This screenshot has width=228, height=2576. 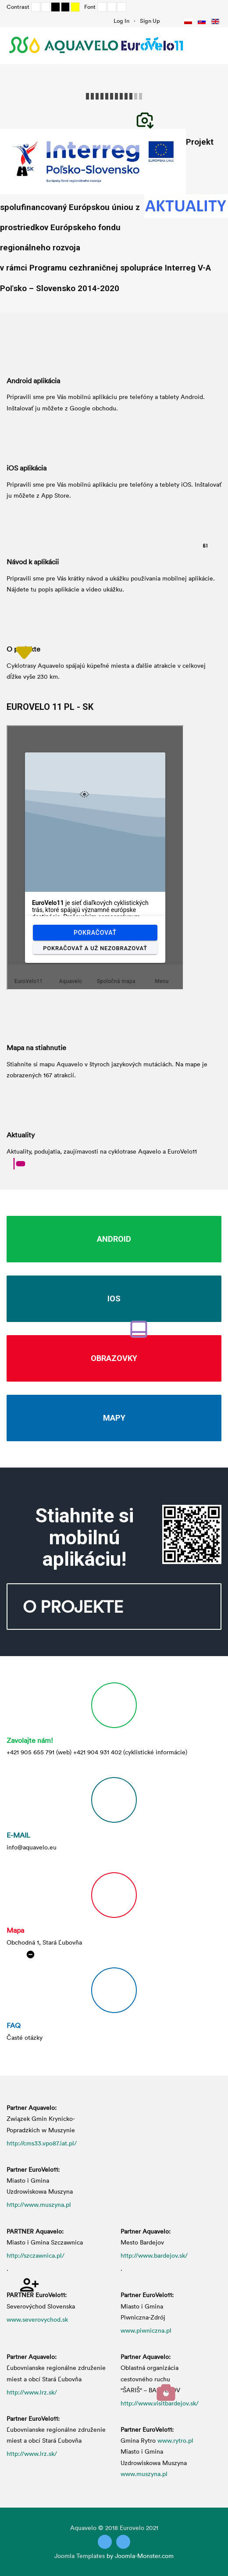 I want to click on take a photo, so click(x=166, y=2392).